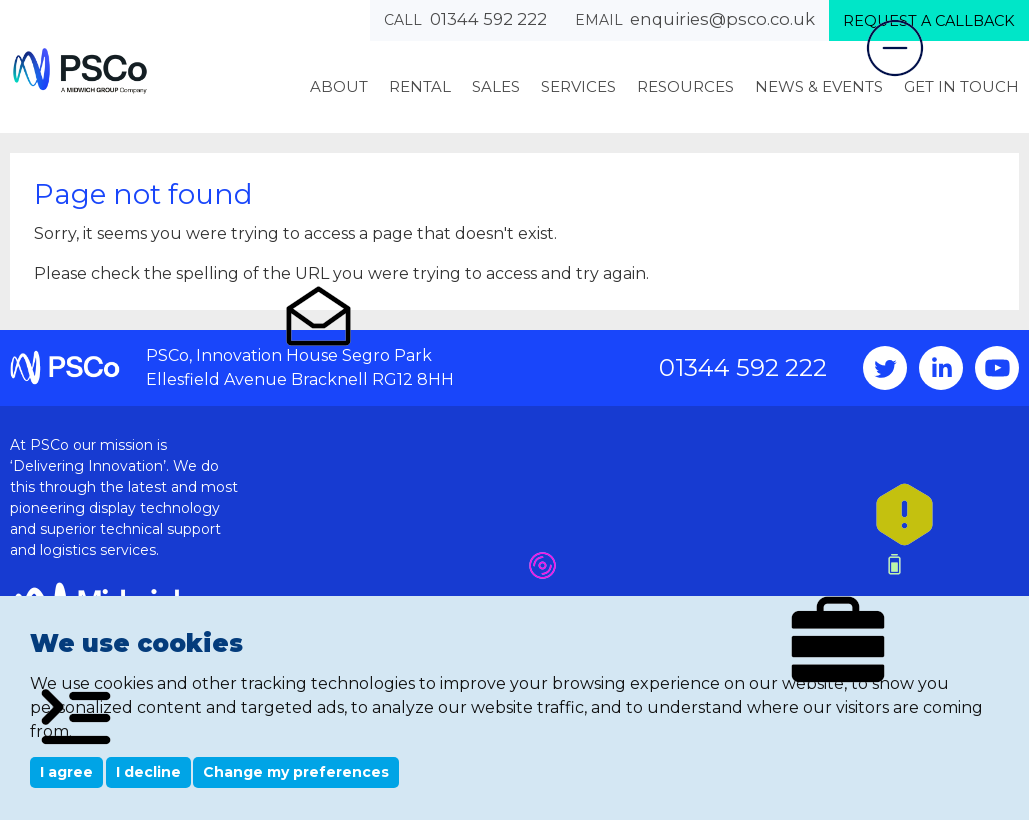 The image size is (1029, 820). I want to click on increase text indentation, so click(76, 718).